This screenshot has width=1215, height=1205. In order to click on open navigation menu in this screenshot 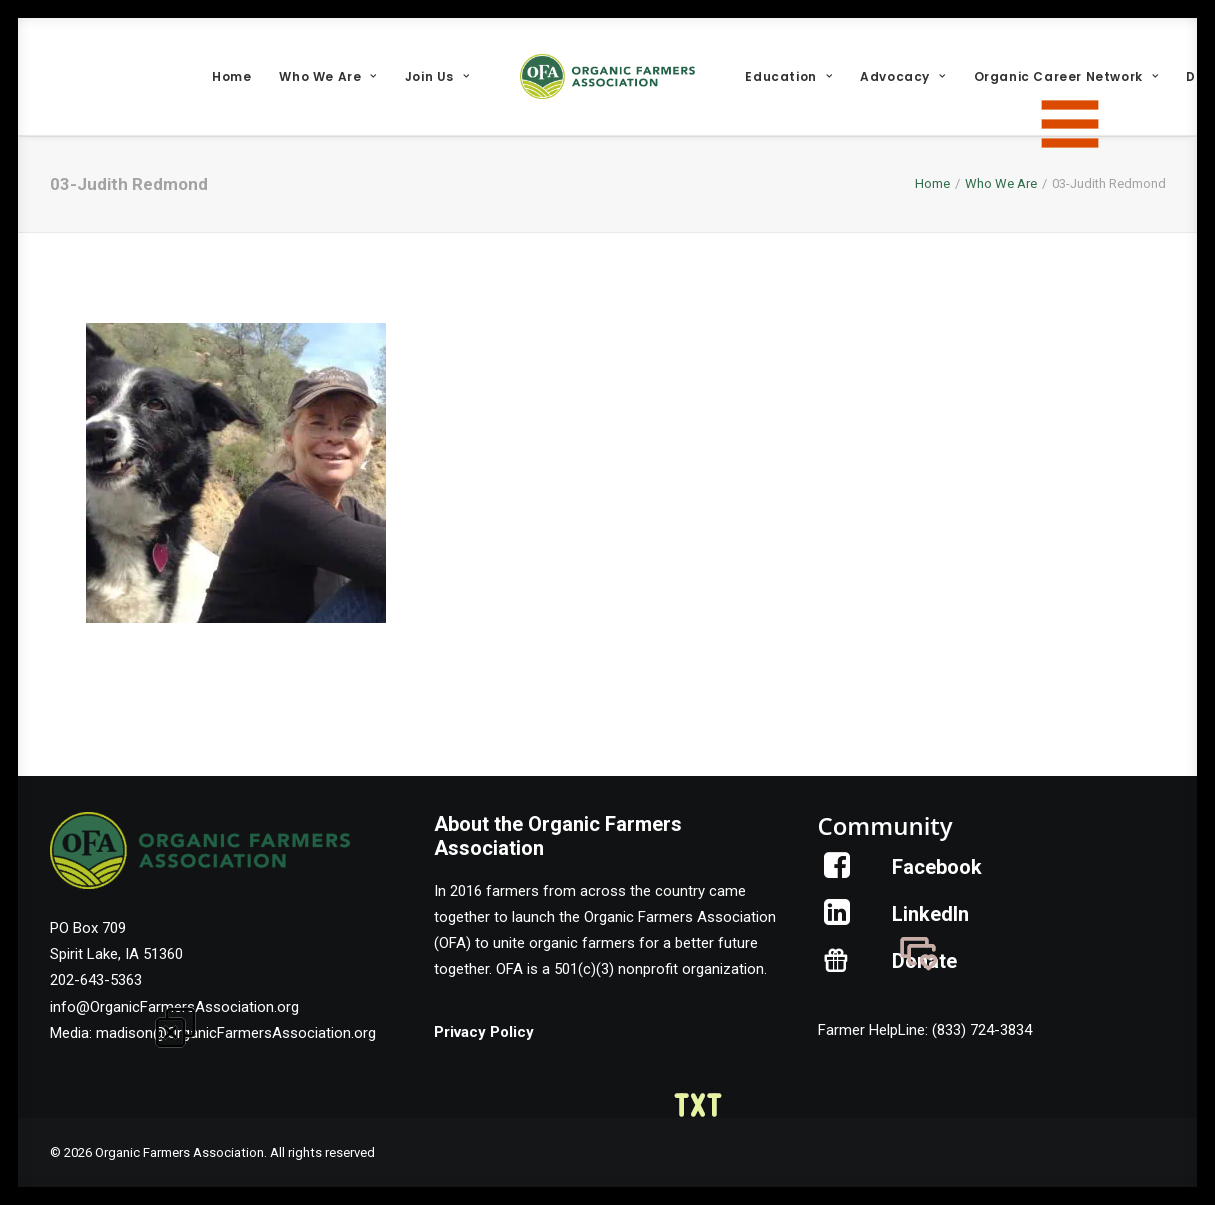, I will do `click(1070, 124)`.